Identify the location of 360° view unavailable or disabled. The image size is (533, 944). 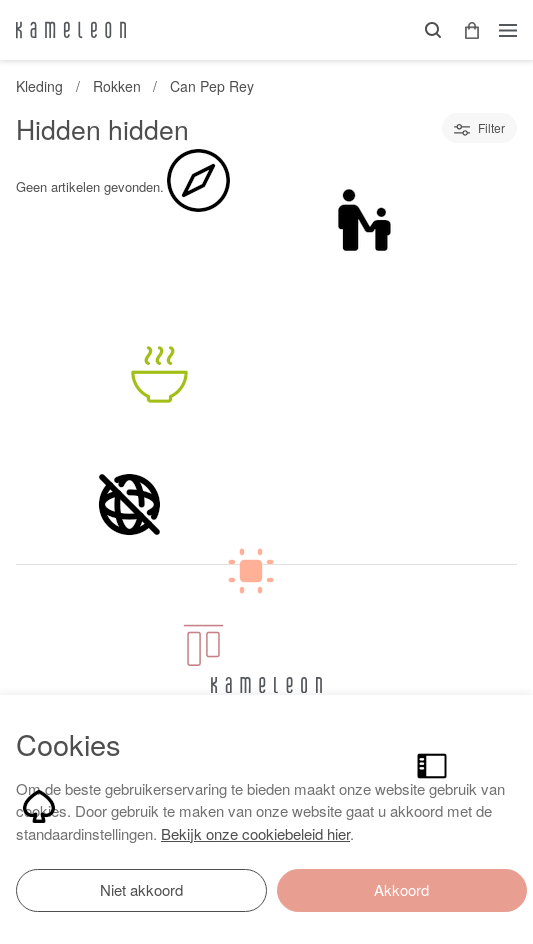
(129, 504).